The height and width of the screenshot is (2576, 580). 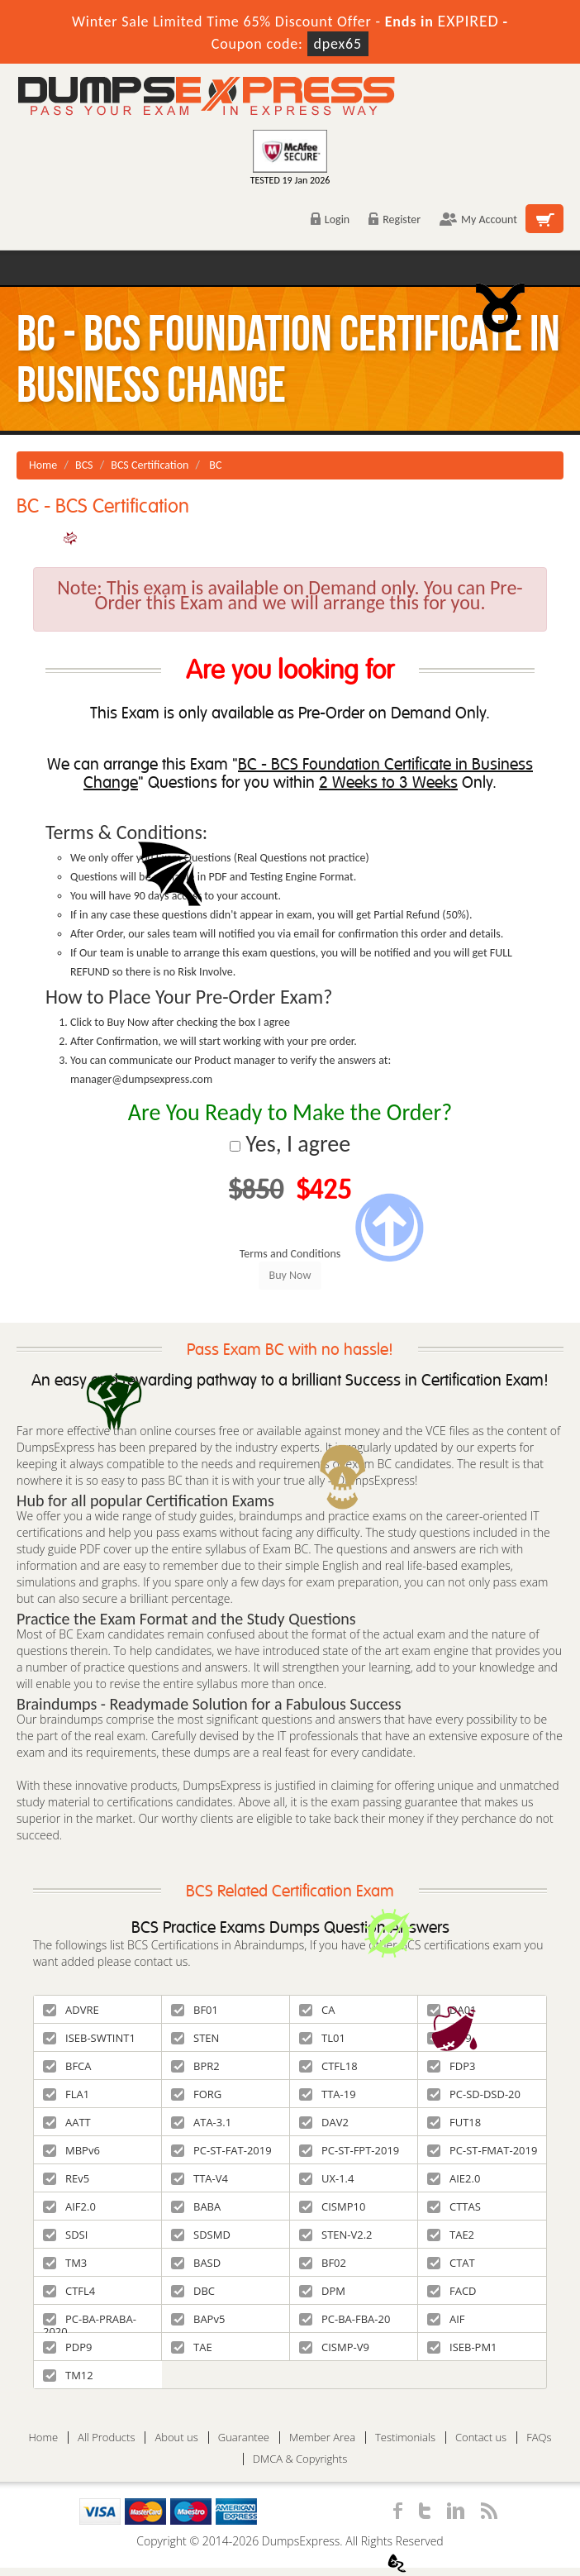 I want to click on dark humor or comedy category in a game, so click(x=342, y=1477).